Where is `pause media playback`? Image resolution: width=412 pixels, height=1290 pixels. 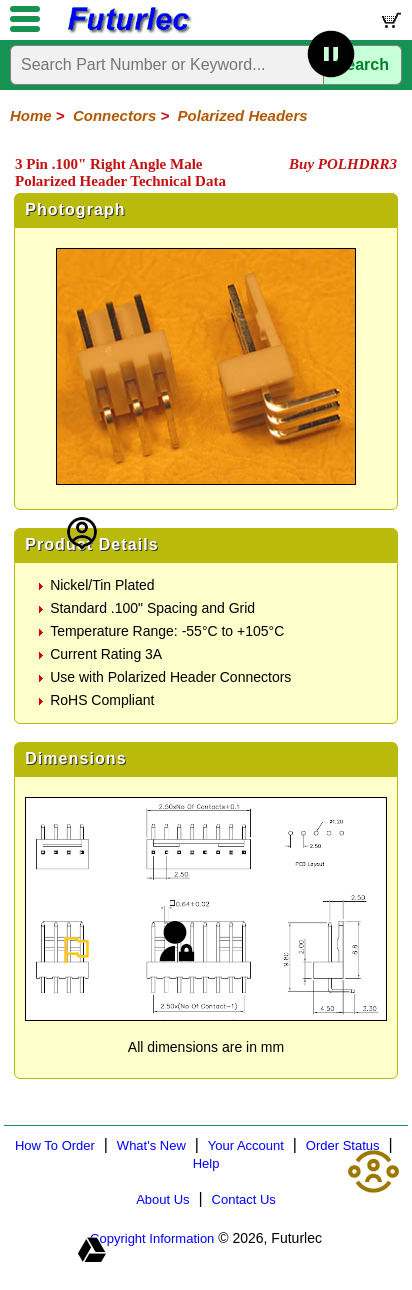
pause media playback is located at coordinates (331, 54).